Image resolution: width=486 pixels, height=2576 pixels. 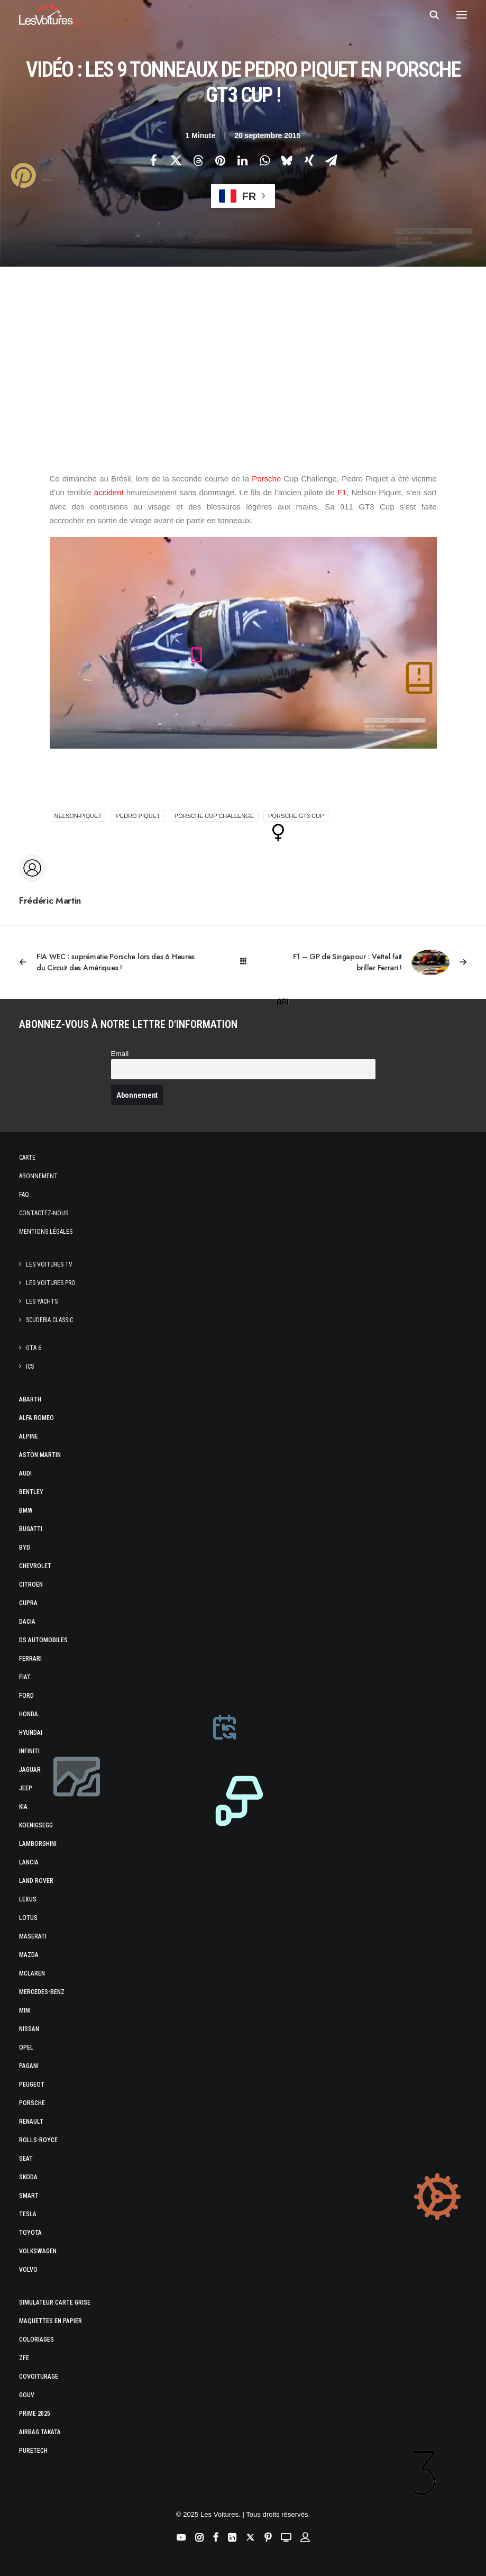 What do you see at coordinates (419, 678) in the screenshot?
I see `indicates an alert or notification related to a book or reading item` at bounding box center [419, 678].